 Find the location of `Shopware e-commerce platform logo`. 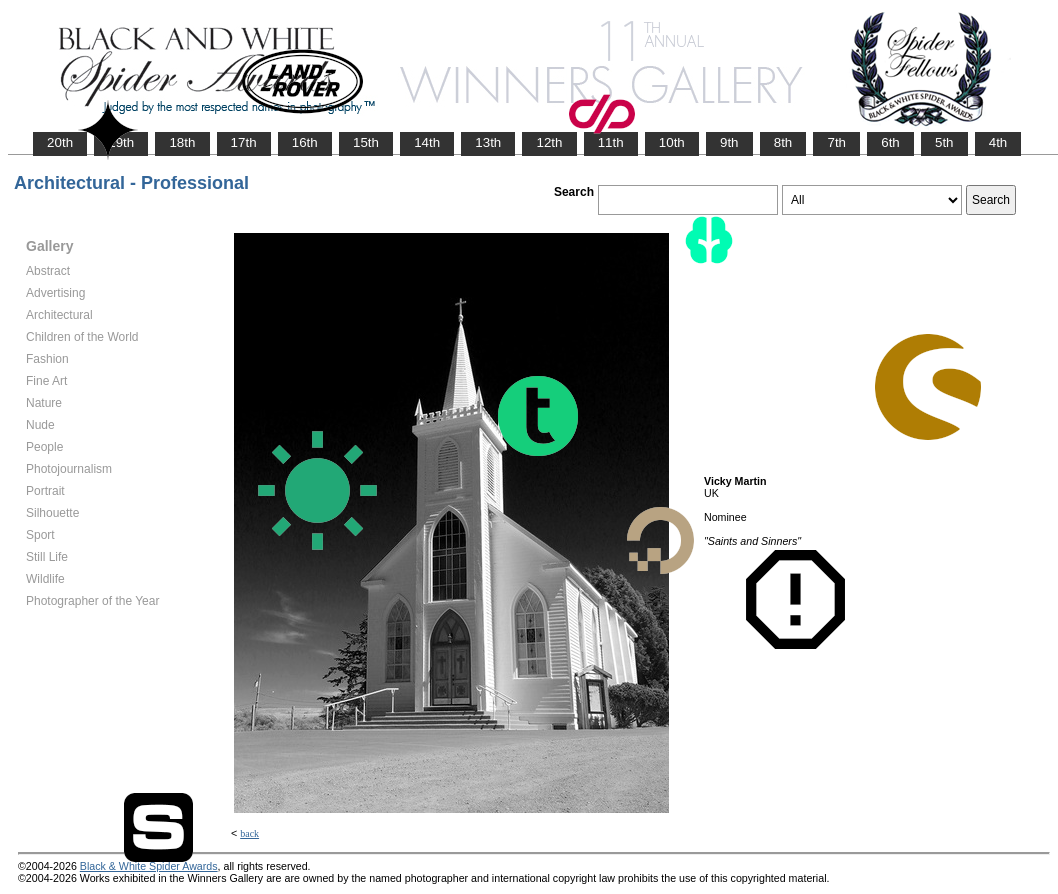

Shopware e-commerce platform logo is located at coordinates (928, 387).